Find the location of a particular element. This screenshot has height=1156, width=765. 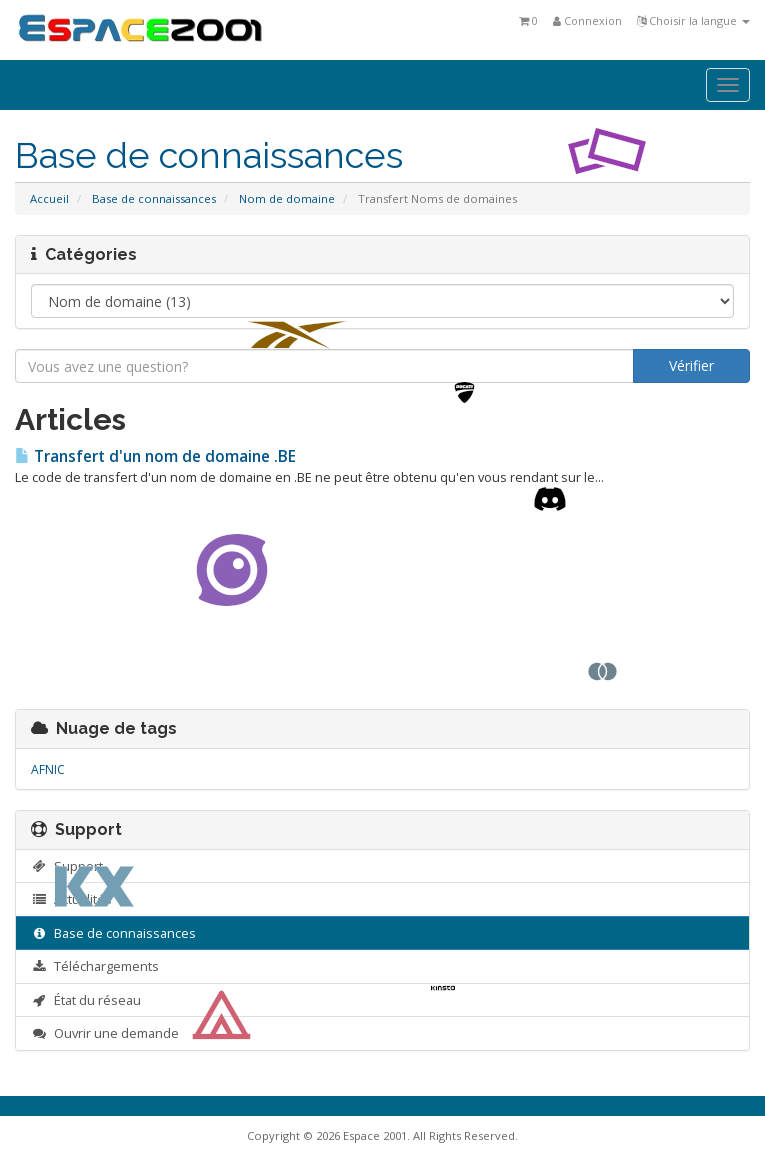

kx systems company logo is located at coordinates (94, 886).